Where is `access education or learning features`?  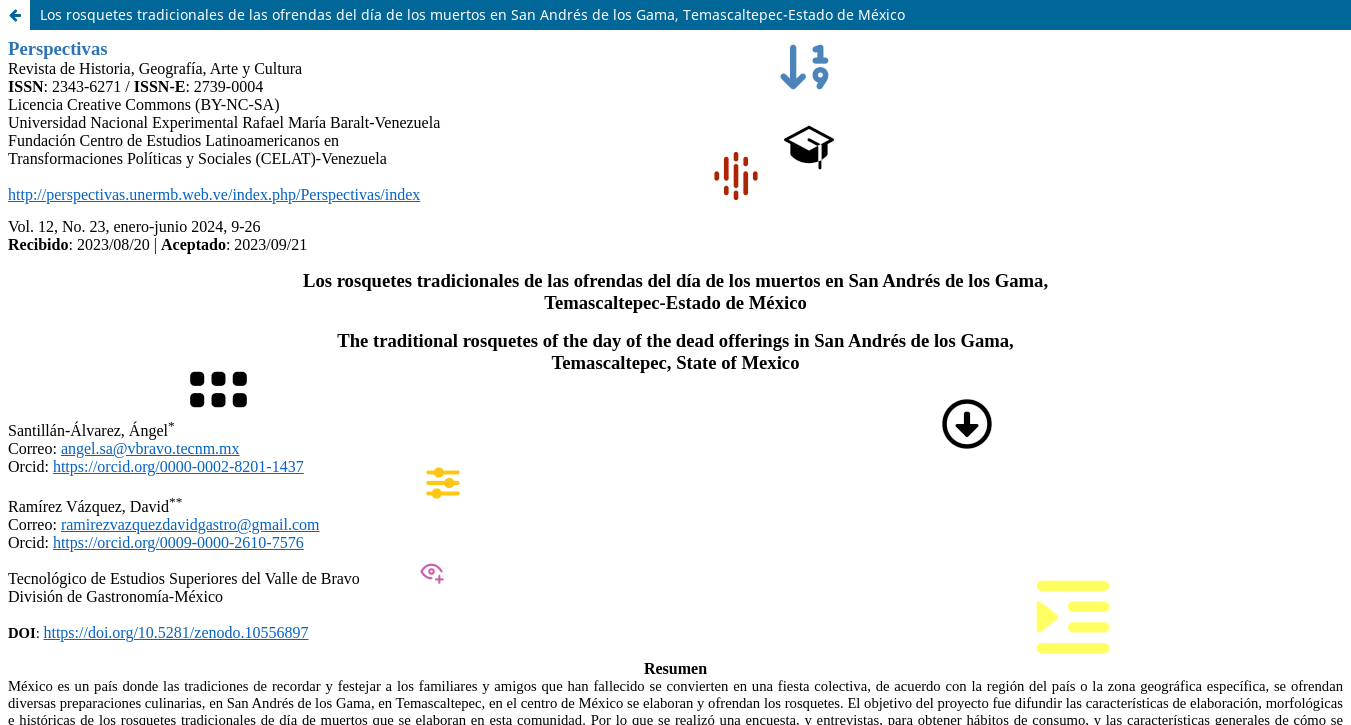 access education or learning features is located at coordinates (809, 146).